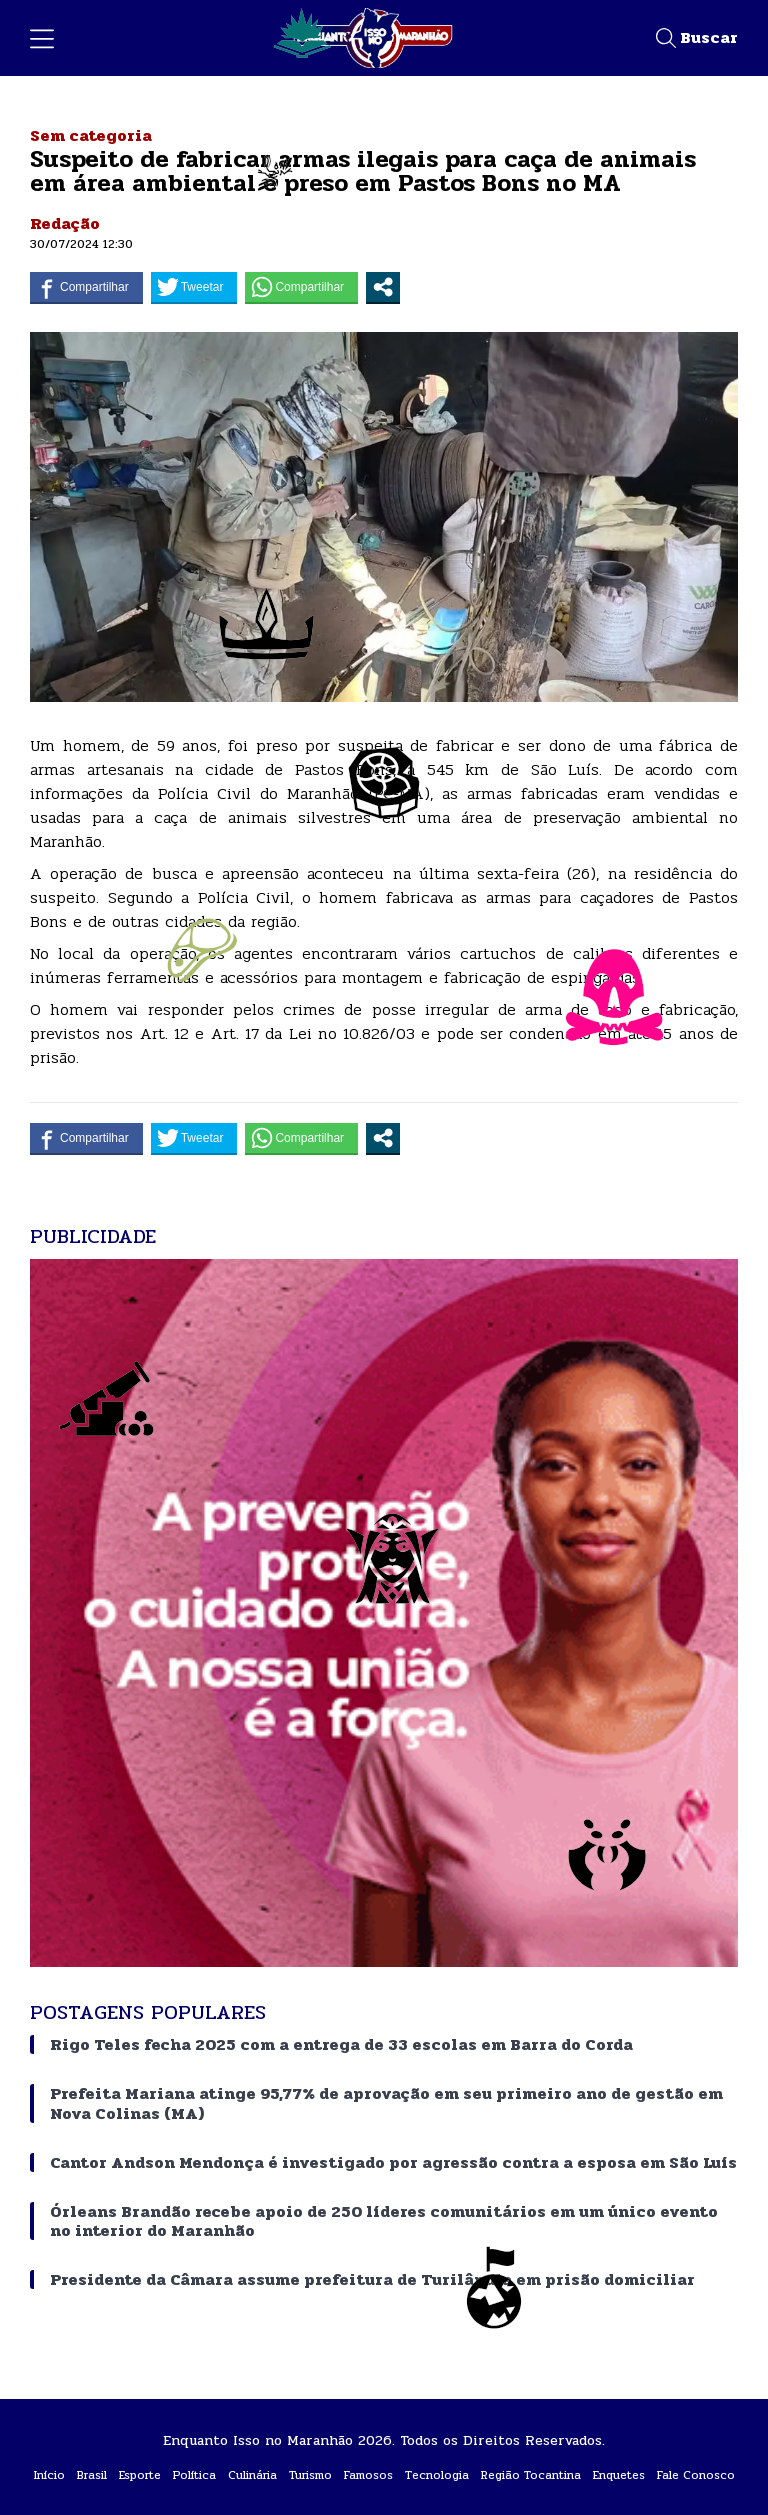 This screenshot has height=2515, width=768. I want to click on enemy or creature type indicator in a game interface, so click(614, 996).